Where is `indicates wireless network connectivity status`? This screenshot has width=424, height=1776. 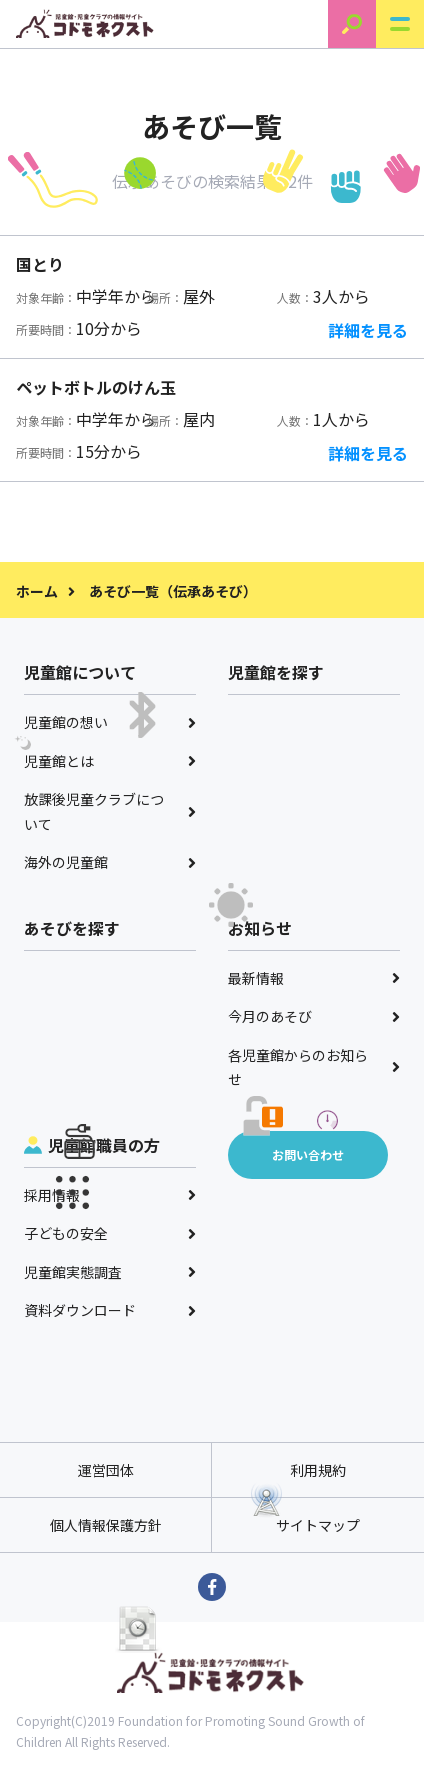
indicates wireless network connectivity status is located at coordinates (266, 1500).